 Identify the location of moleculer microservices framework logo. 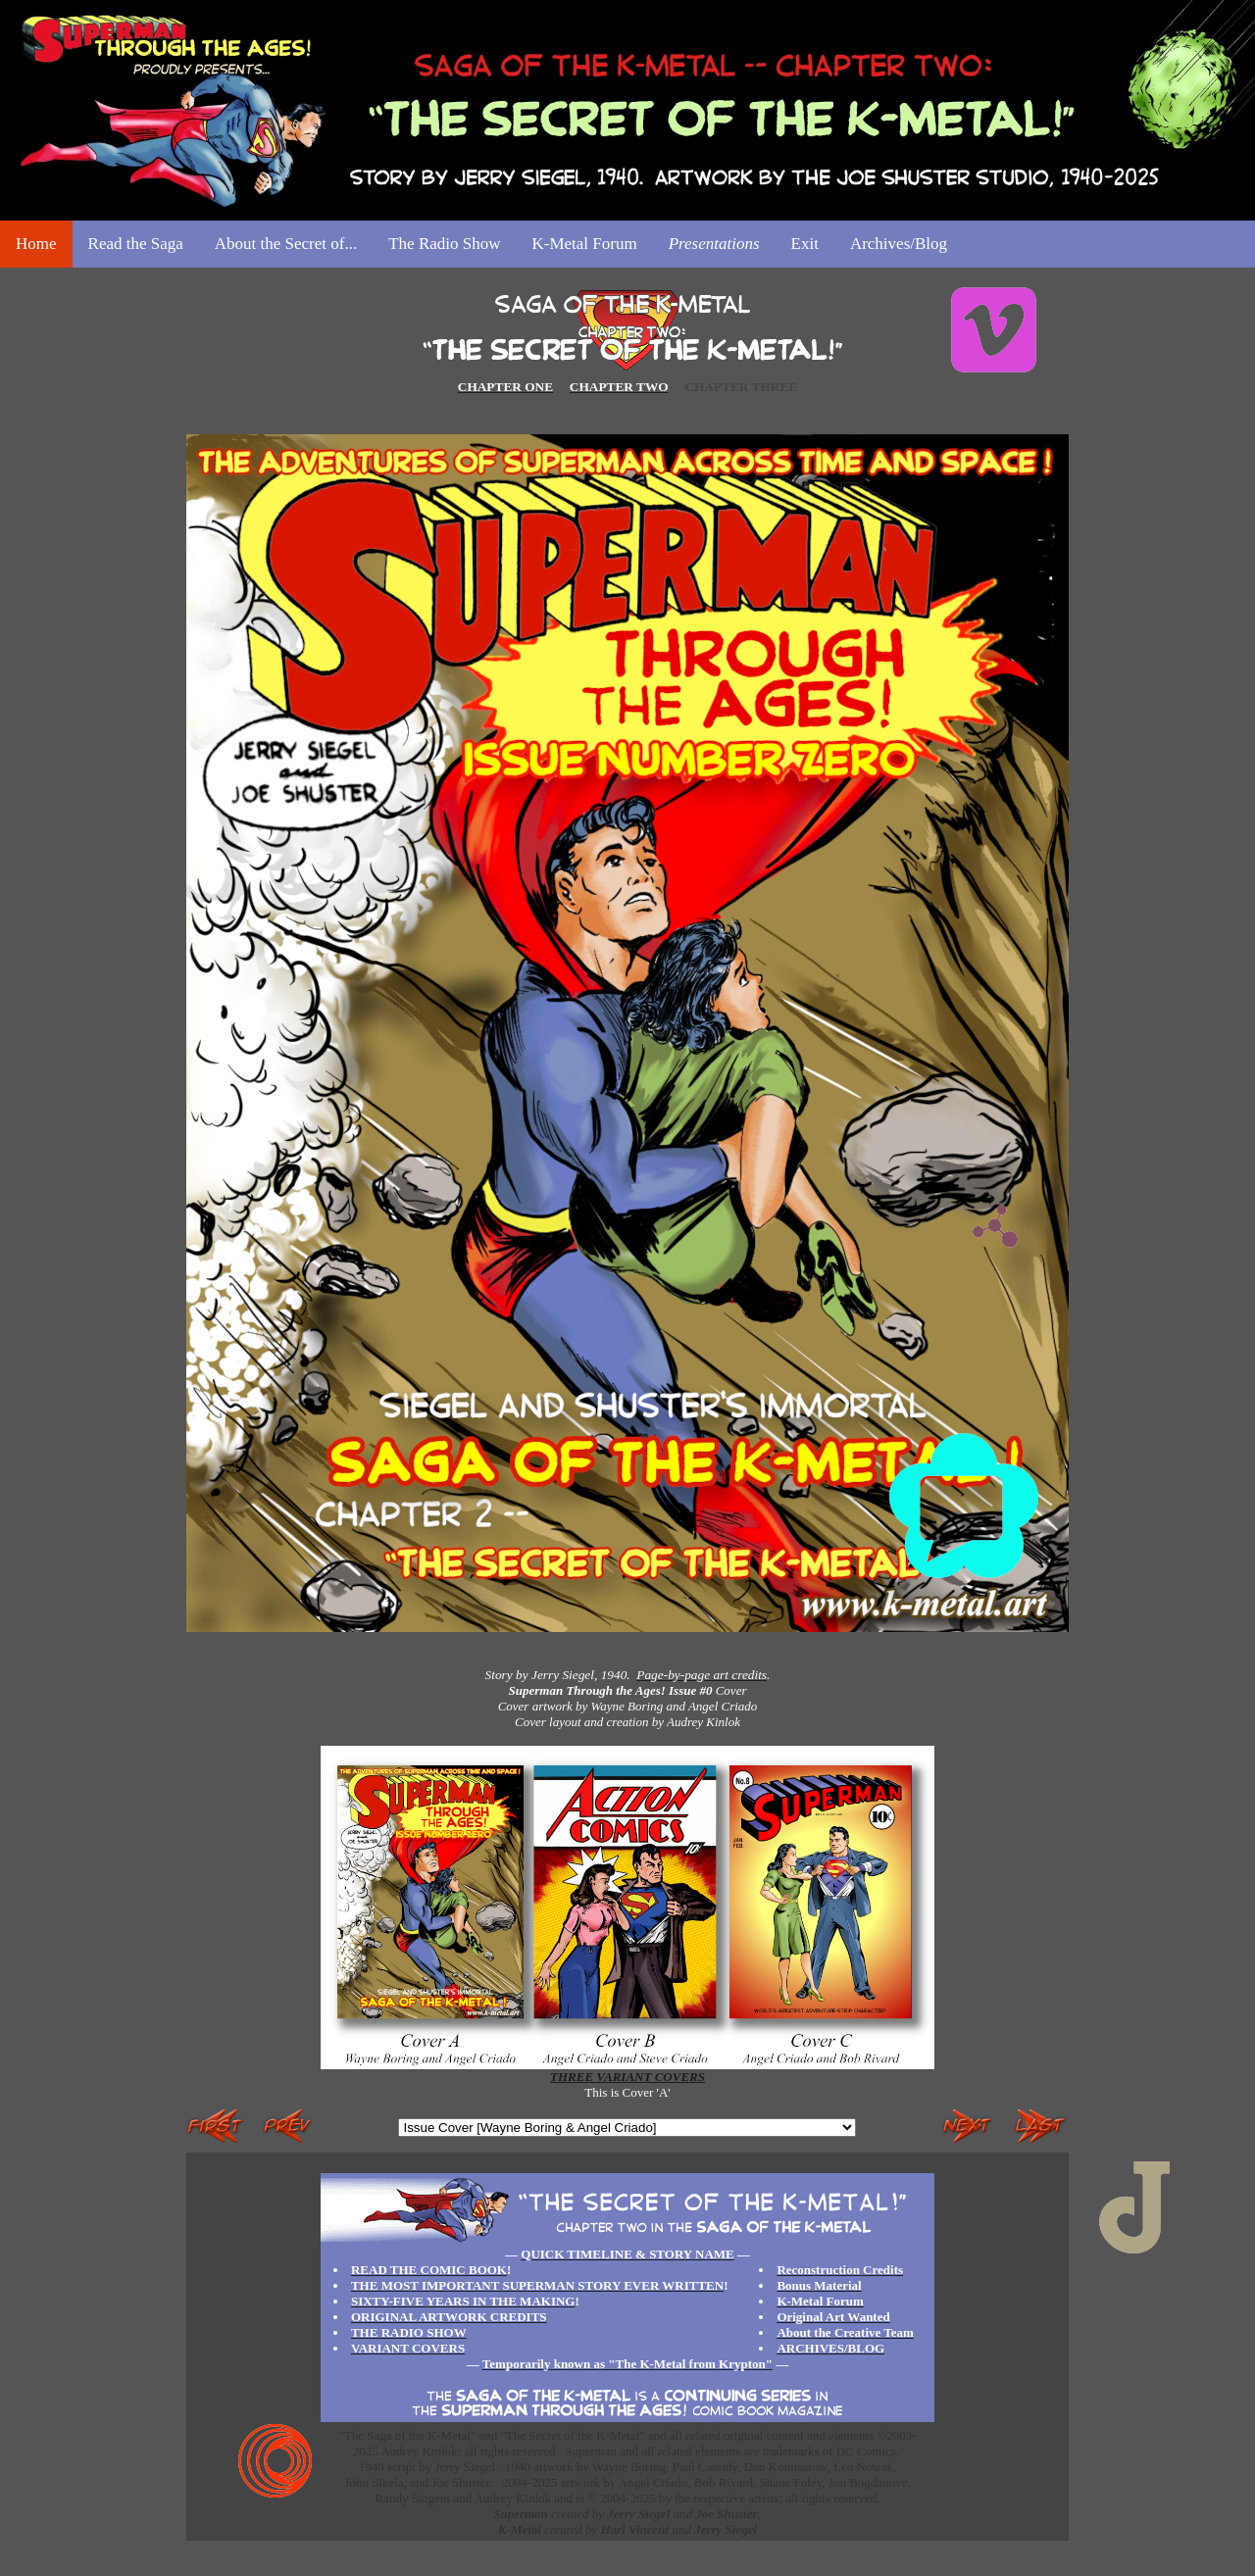
(995, 1226).